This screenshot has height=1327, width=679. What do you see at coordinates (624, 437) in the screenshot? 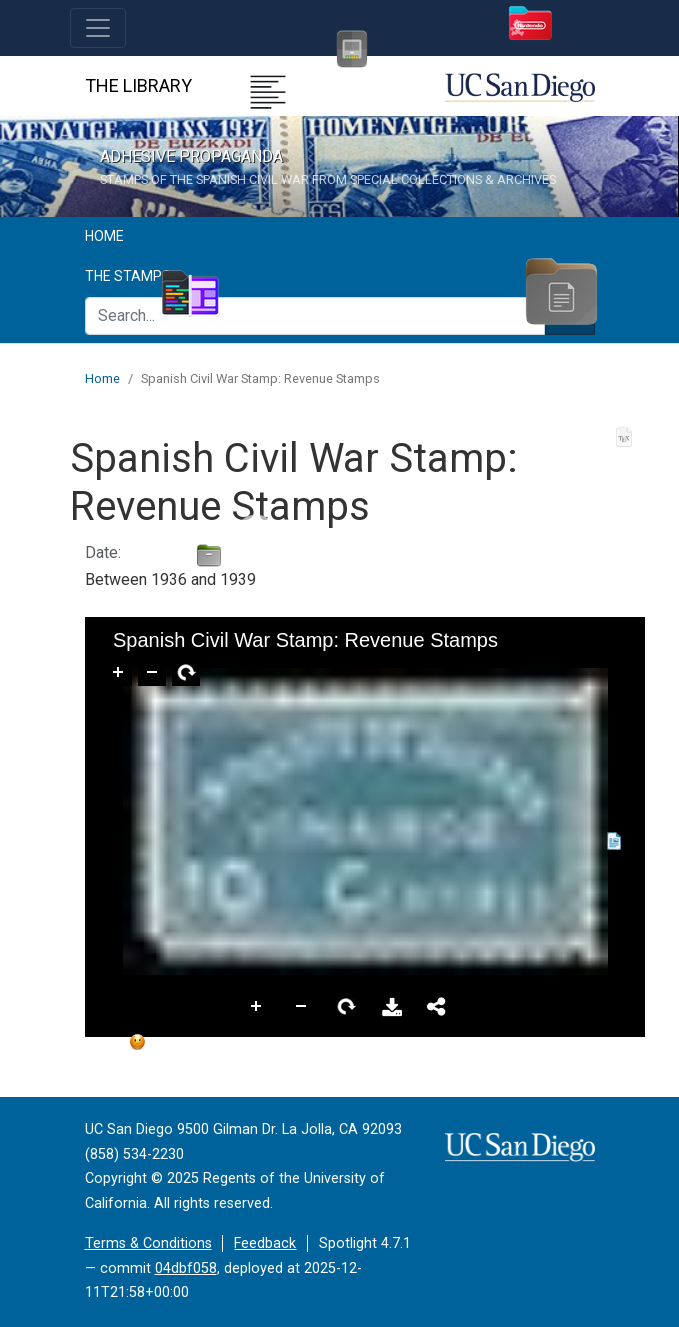
I see `a LaTeX or TeX document file` at bounding box center [624, 437].